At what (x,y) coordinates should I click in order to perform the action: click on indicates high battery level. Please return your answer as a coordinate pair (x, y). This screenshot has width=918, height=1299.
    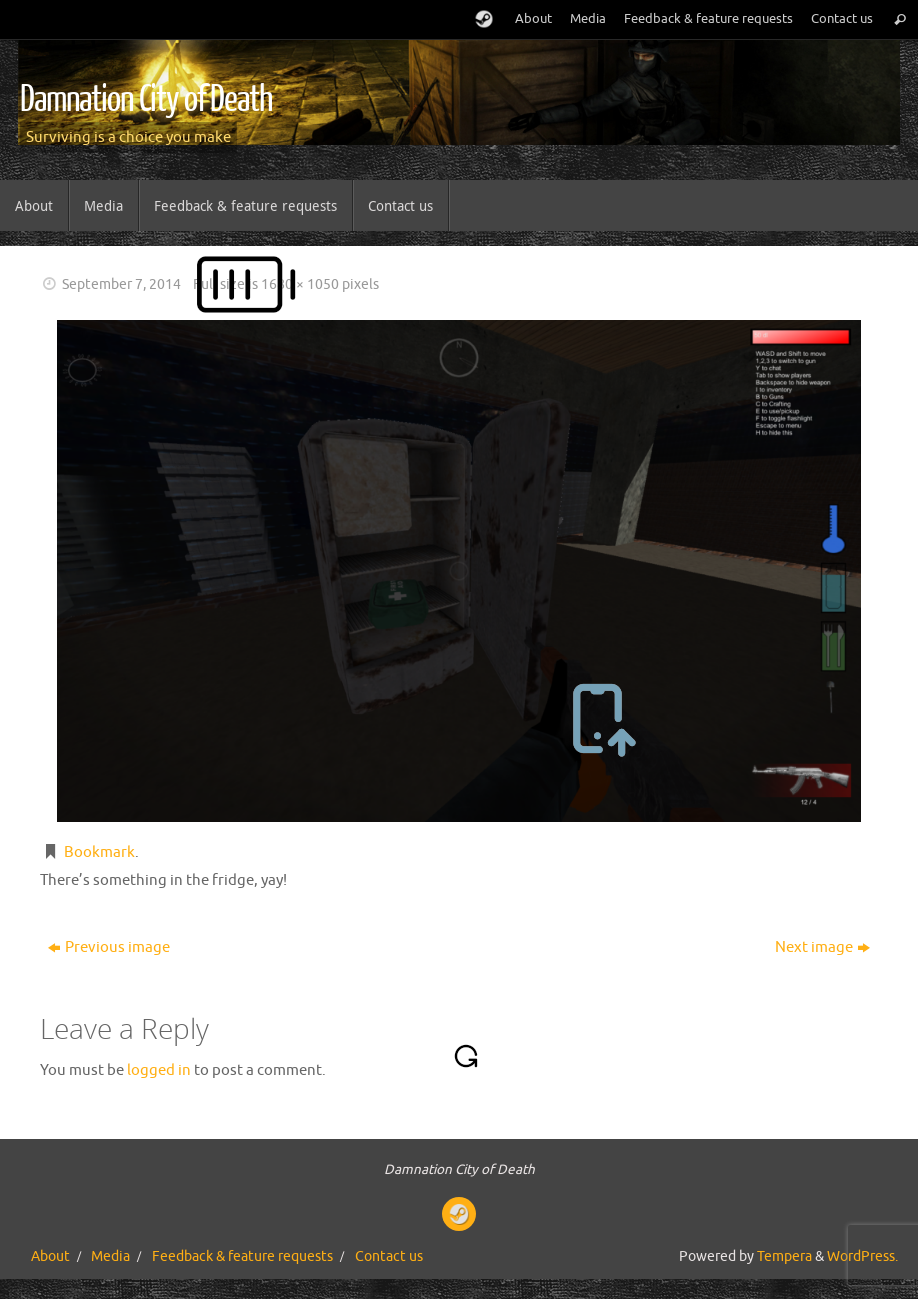
    Looking at the image, I should click on (244, 284).